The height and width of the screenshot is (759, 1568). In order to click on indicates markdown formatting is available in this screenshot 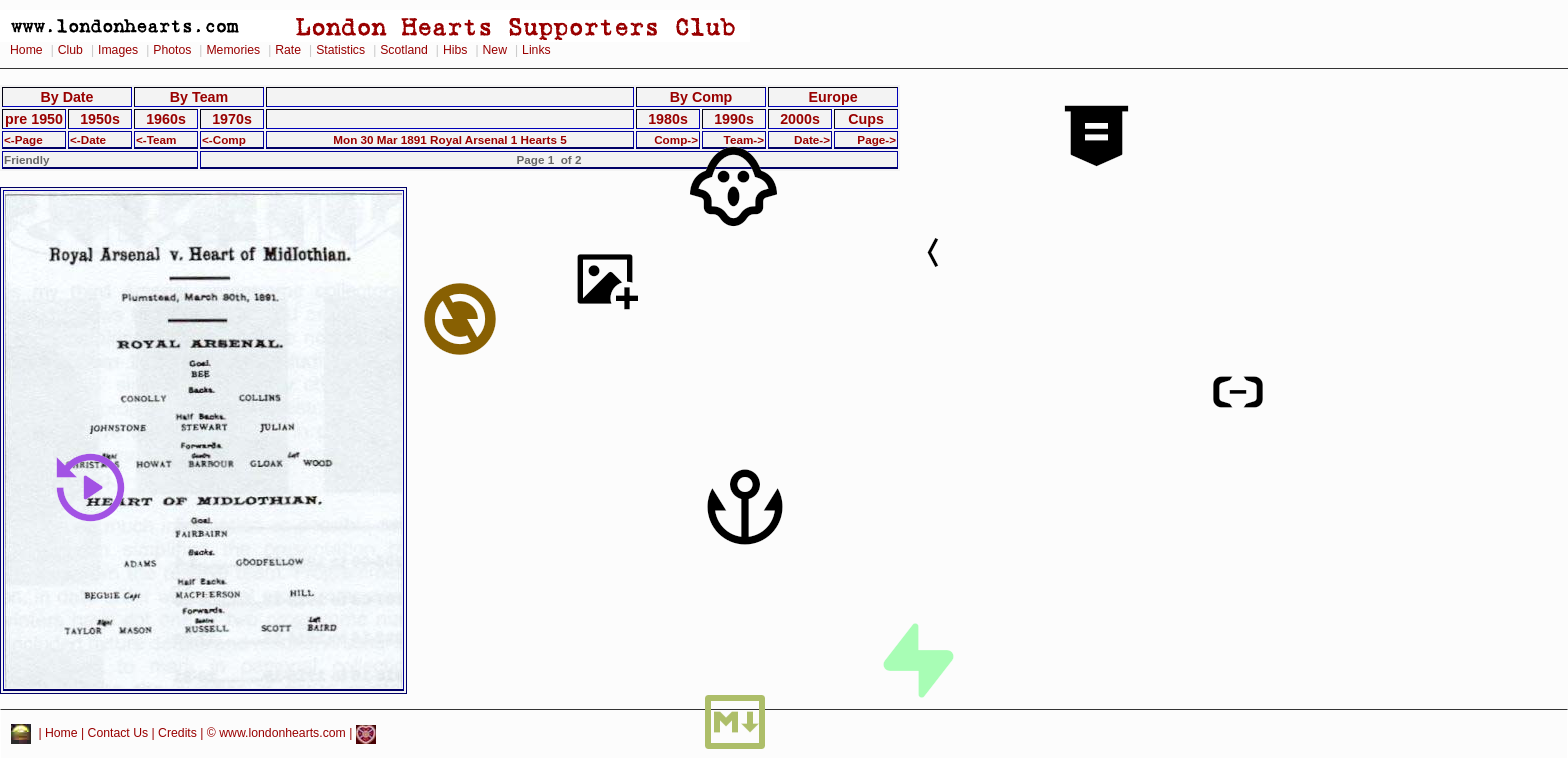, I will do `click(735, 722)`.